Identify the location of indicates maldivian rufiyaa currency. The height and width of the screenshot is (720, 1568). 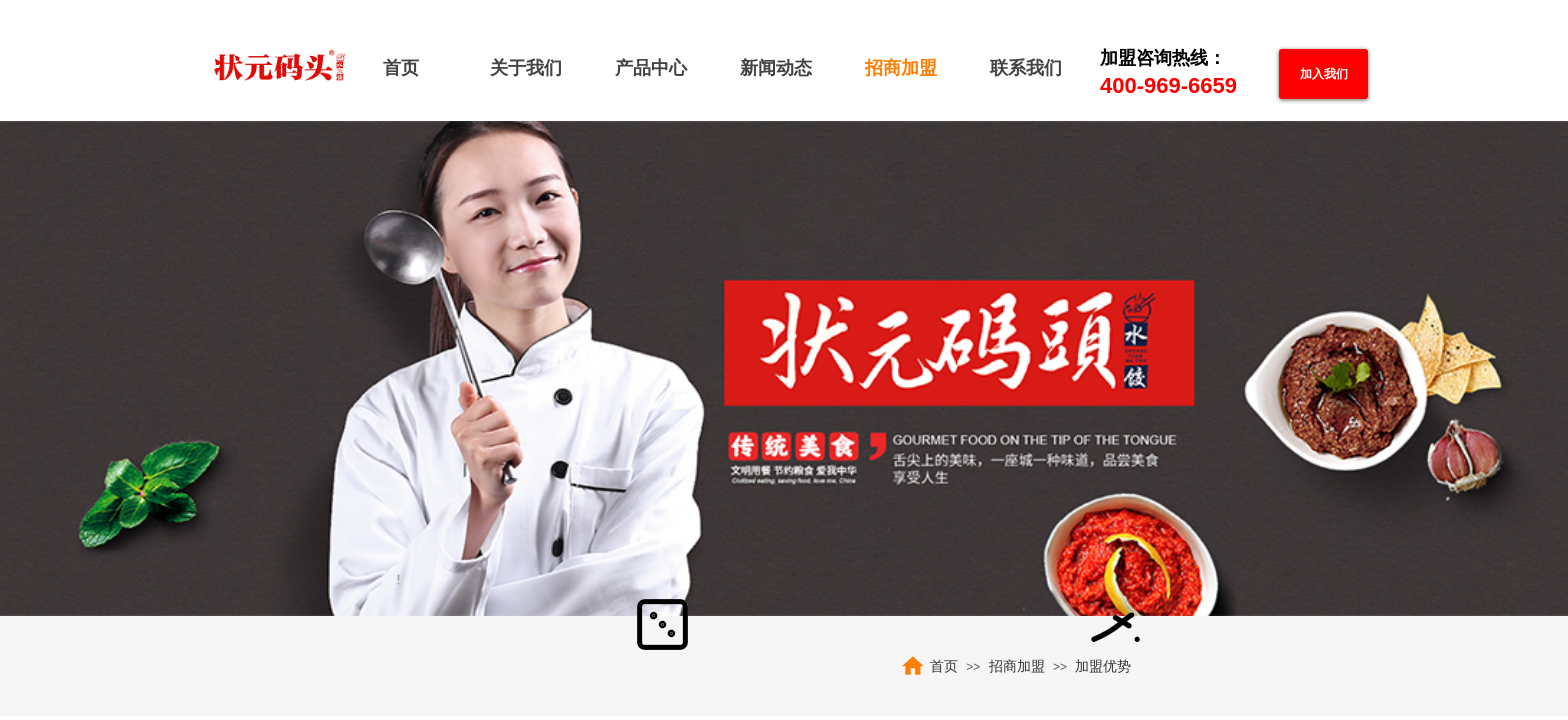
(1115, 628).